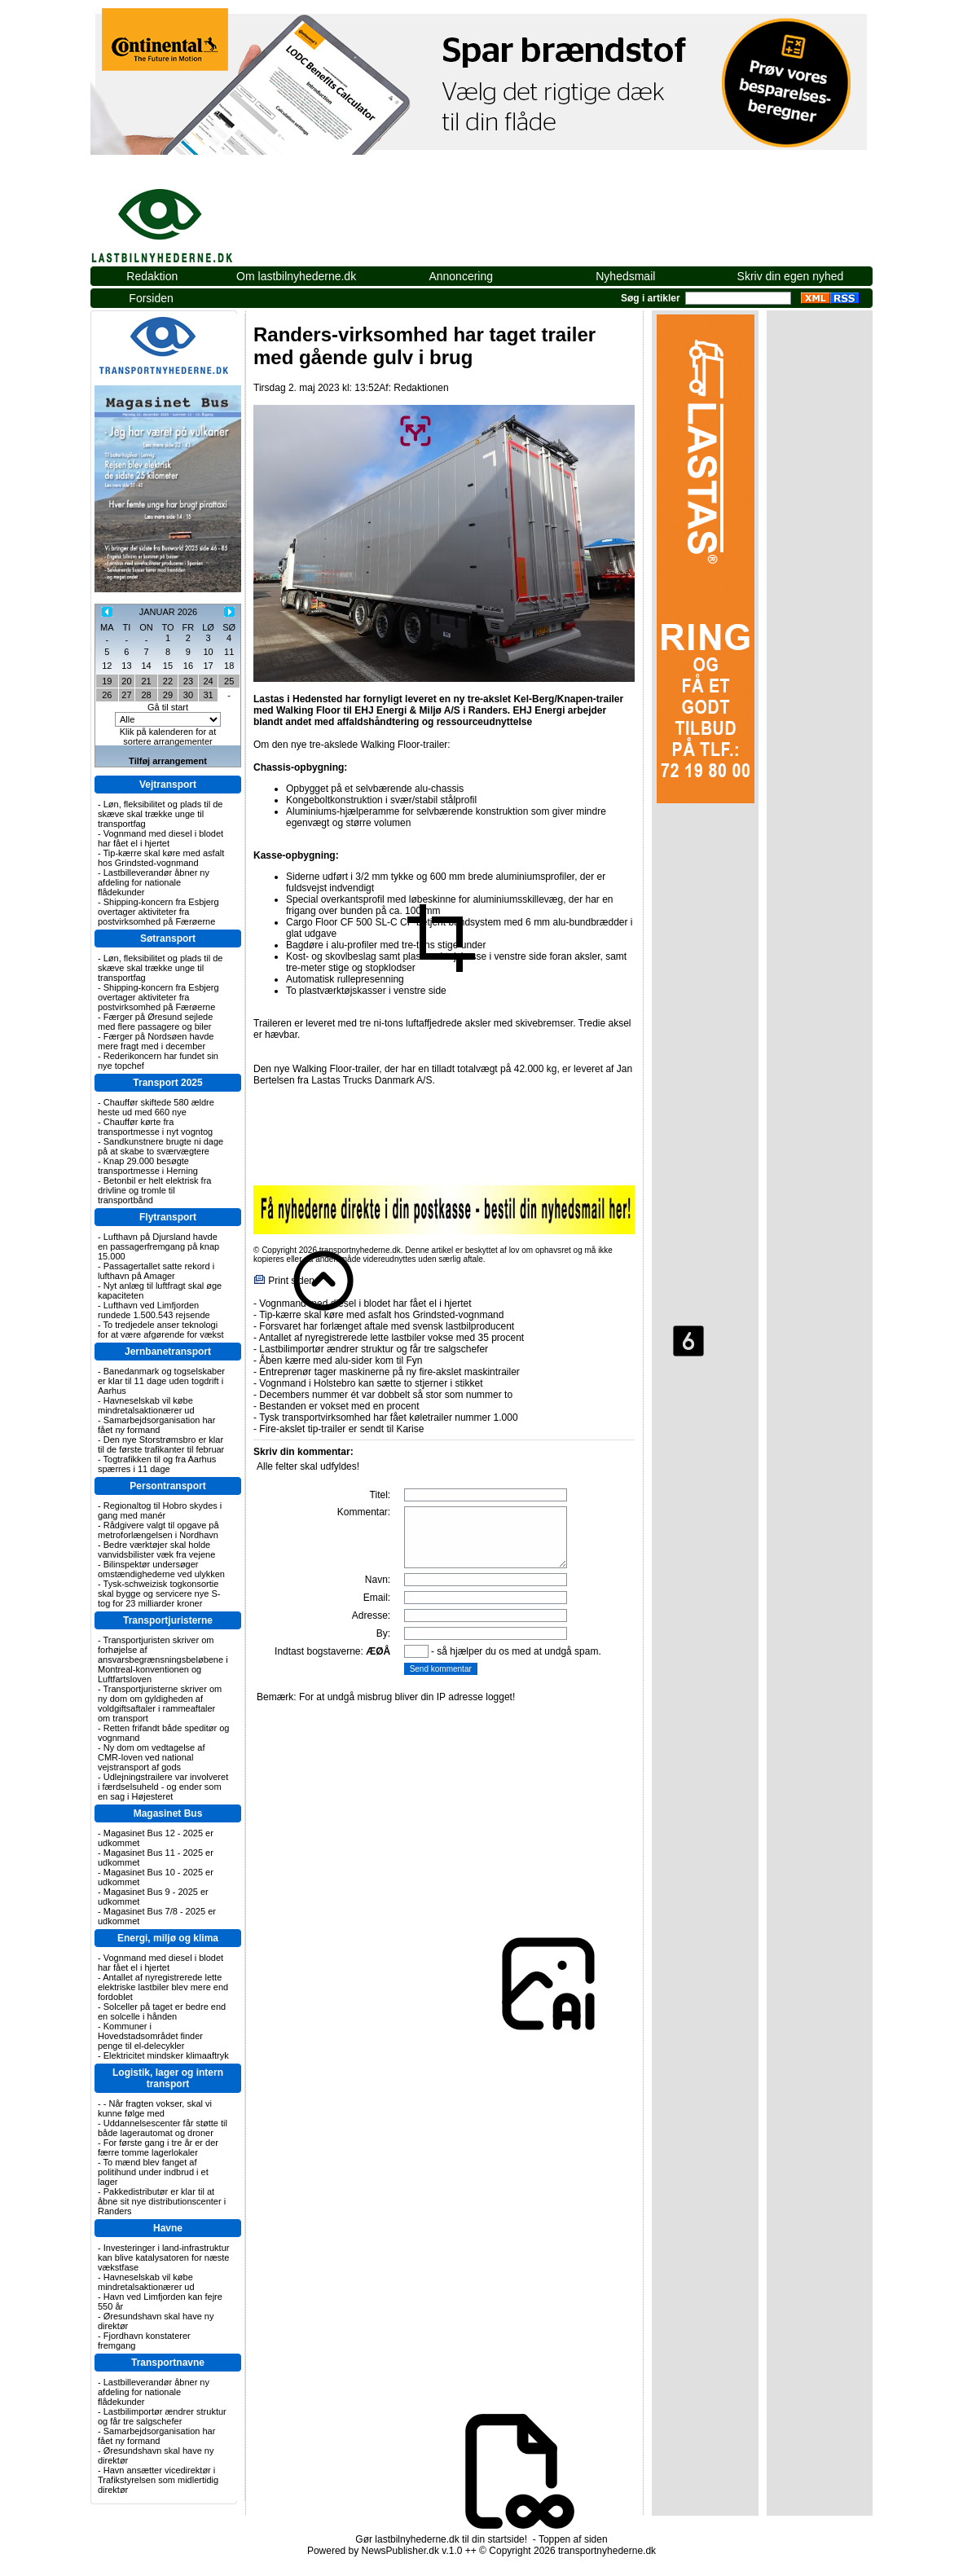 This screenshot has width=963, height=2576. Describe the element at coordinates (416, 431) in the screenshot. I see `scan or capture a route` at that location.